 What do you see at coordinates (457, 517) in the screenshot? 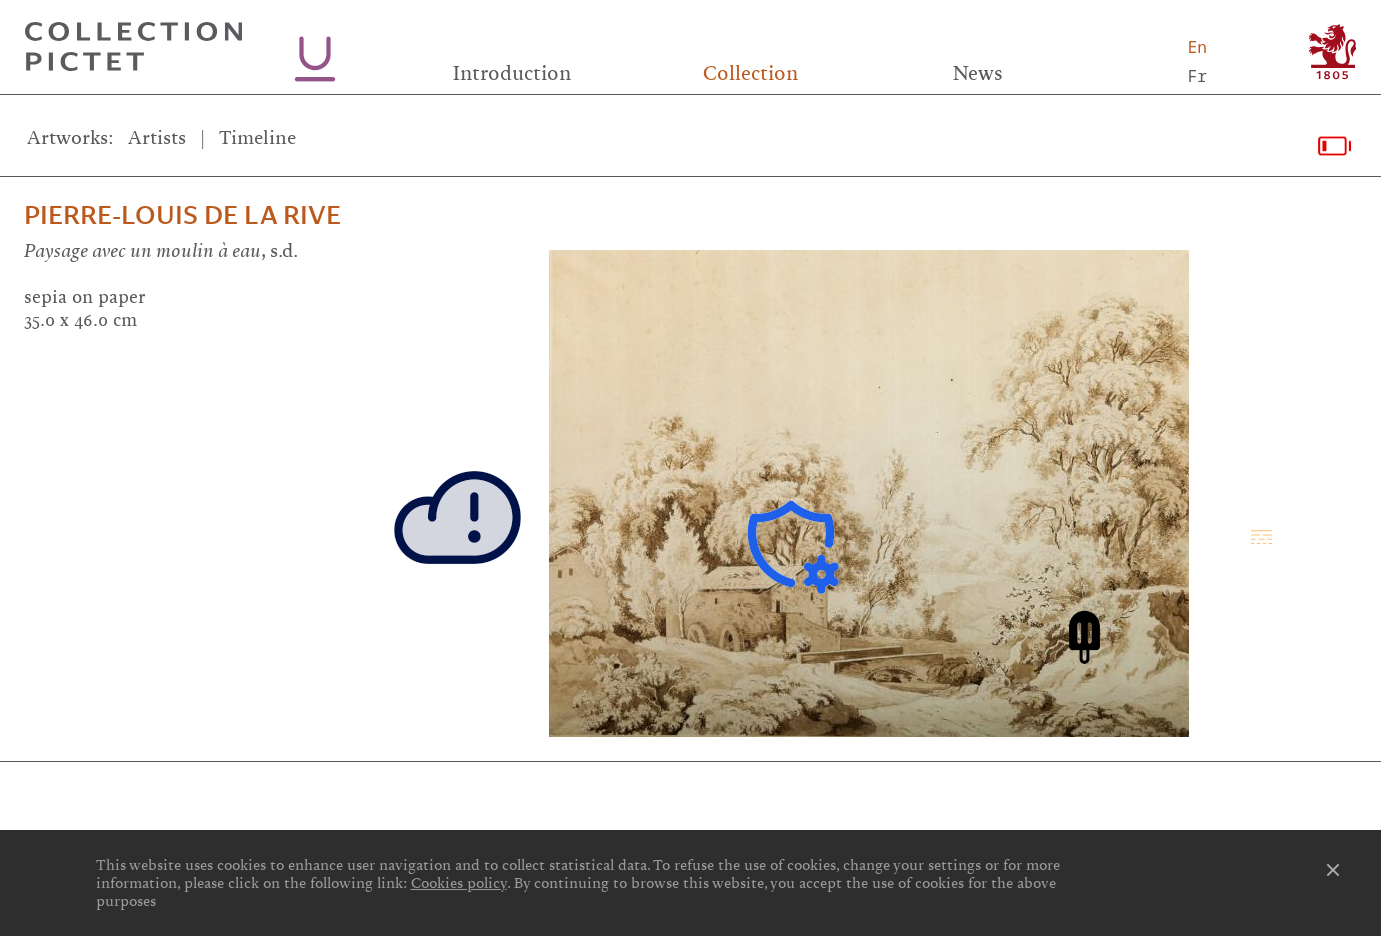
I see `cloud storage warning or issue detected` at bounding box center [457, 517].